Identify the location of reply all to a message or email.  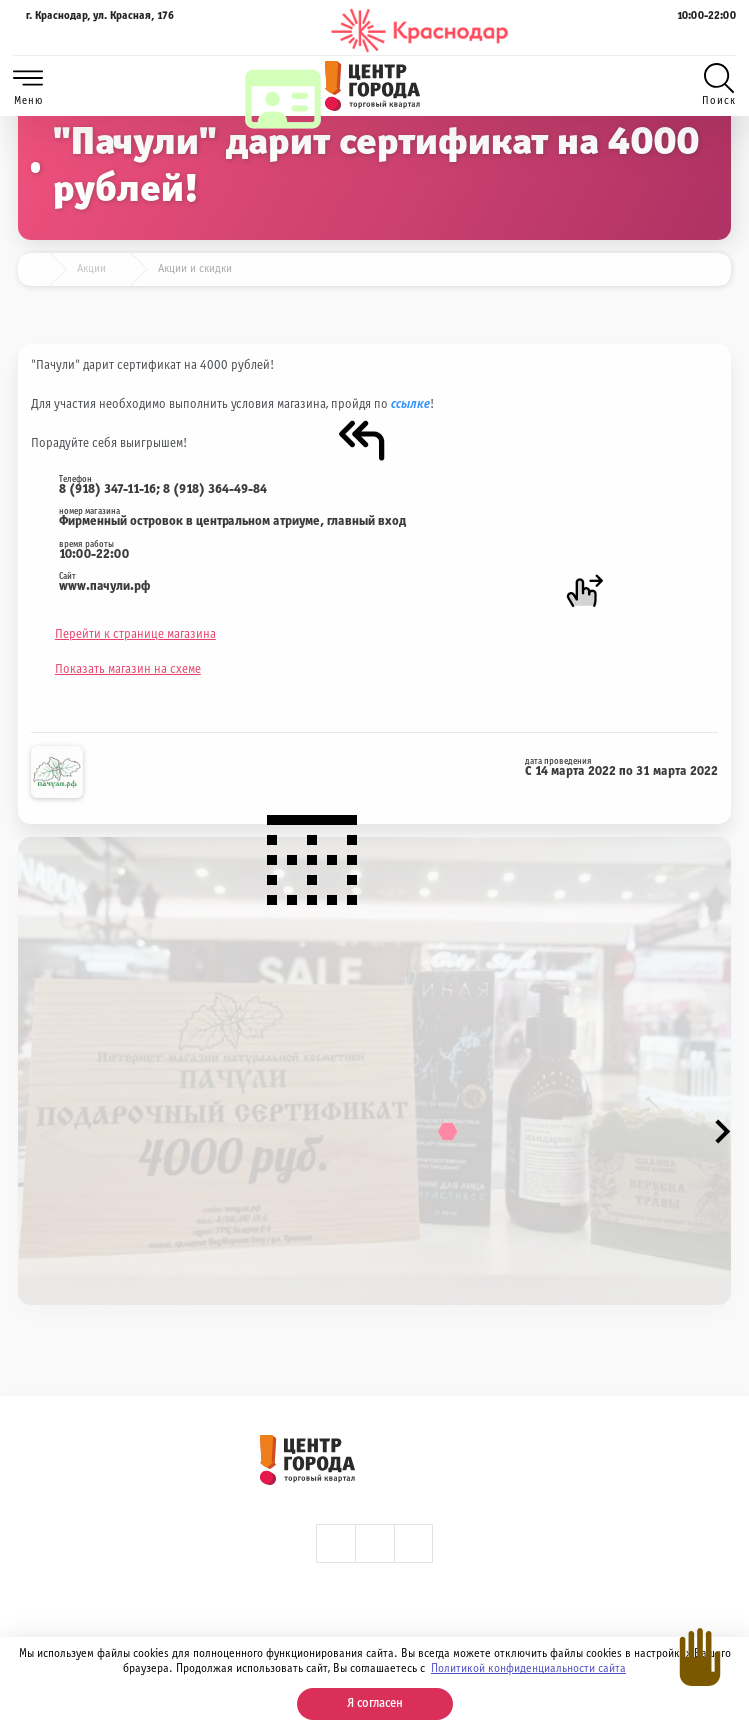
(363, 442).